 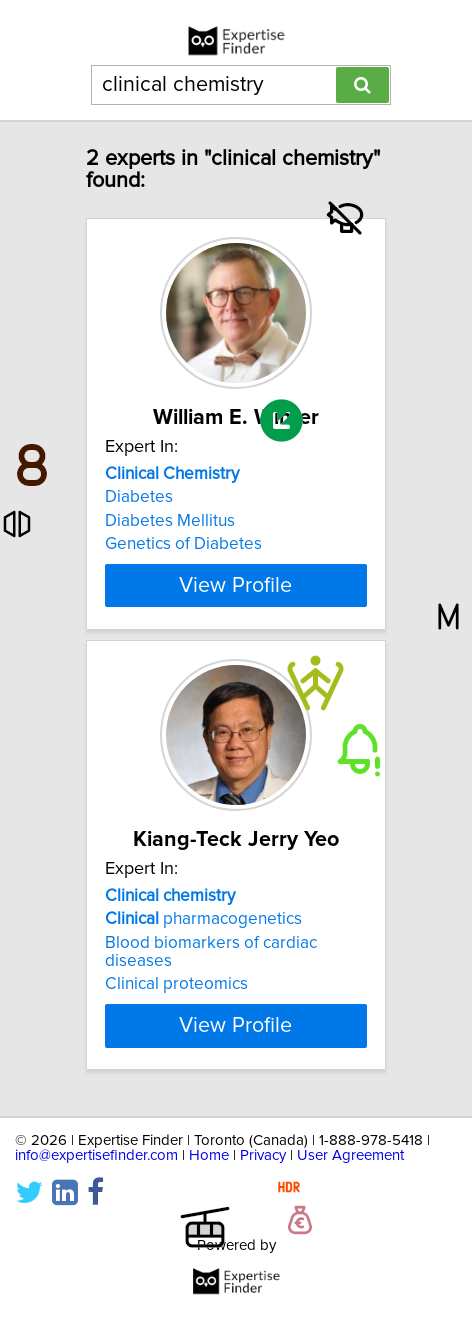 I want to click on access cable car or gondola transit information, so click(x=205, y=1228).